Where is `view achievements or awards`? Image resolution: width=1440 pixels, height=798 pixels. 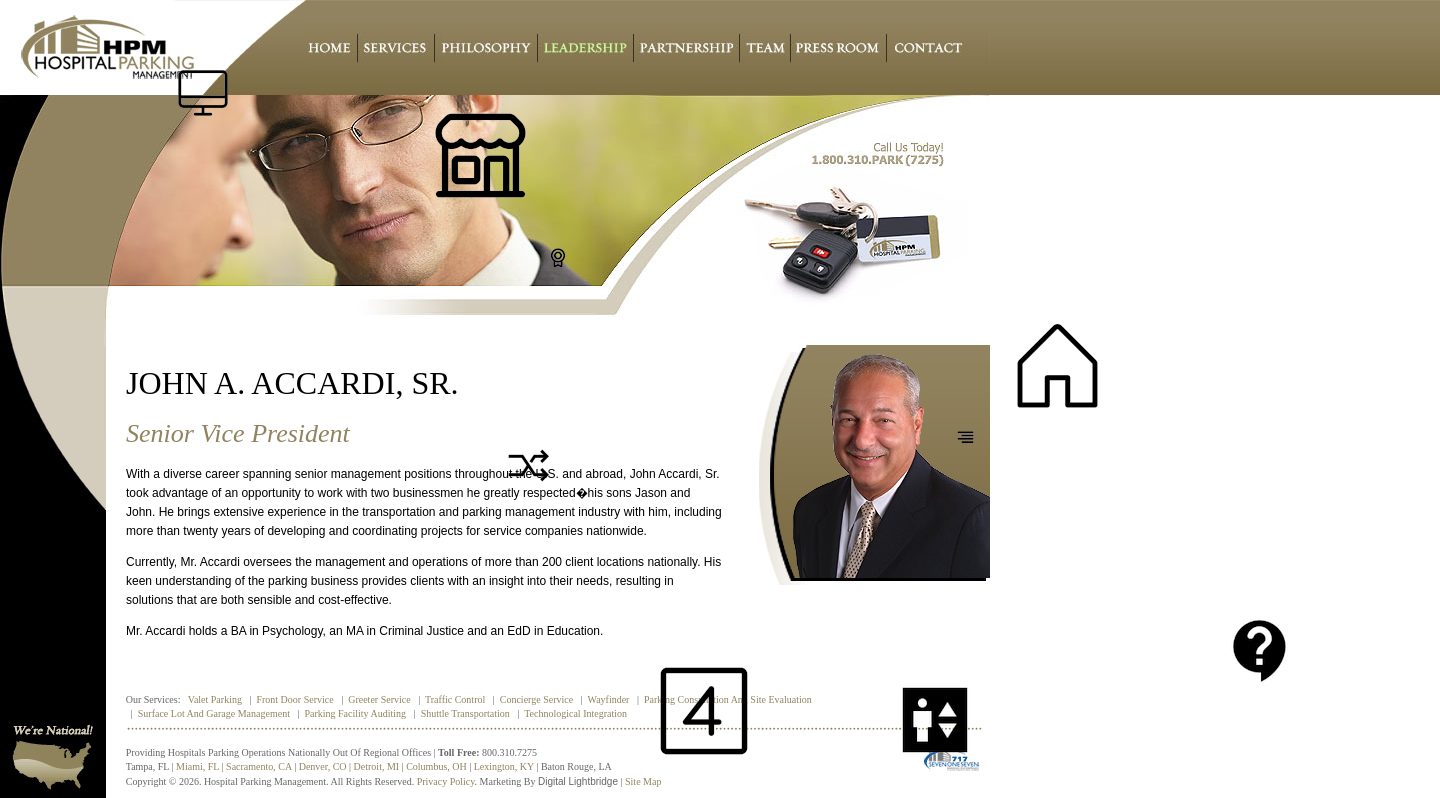 view achievements or awards is located at coordinates (558, 258).